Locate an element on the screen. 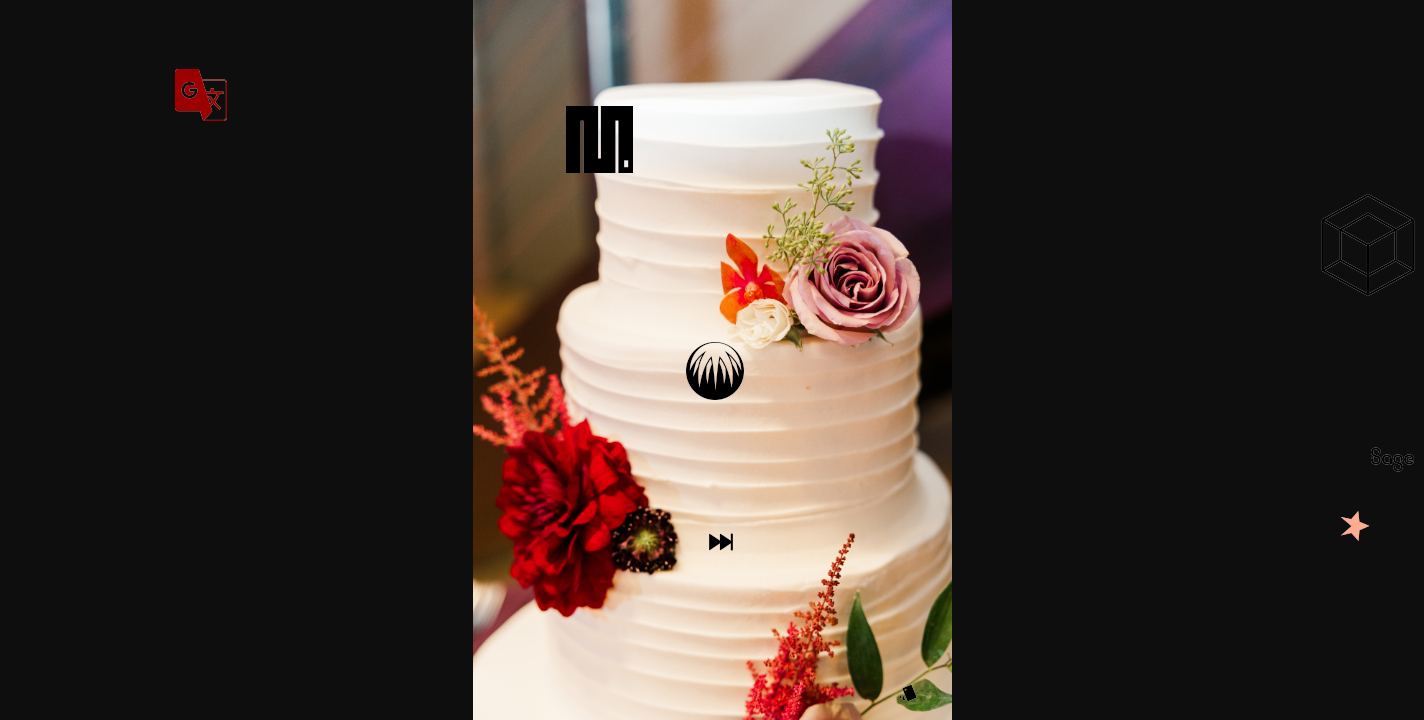  open google translate is located at coordinates (201, 95).